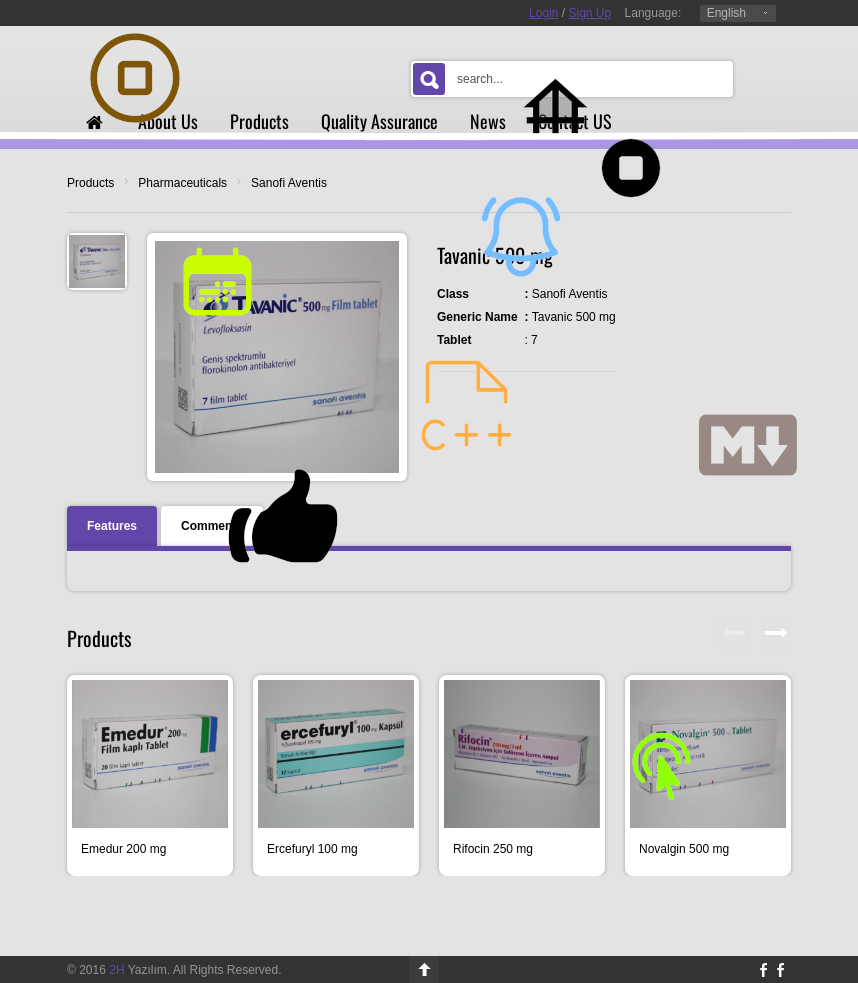 This screenshot has height=983, width=858. Describe the element at coordinates (217, 281) in the screenshot. I see `select a date range` at that location.